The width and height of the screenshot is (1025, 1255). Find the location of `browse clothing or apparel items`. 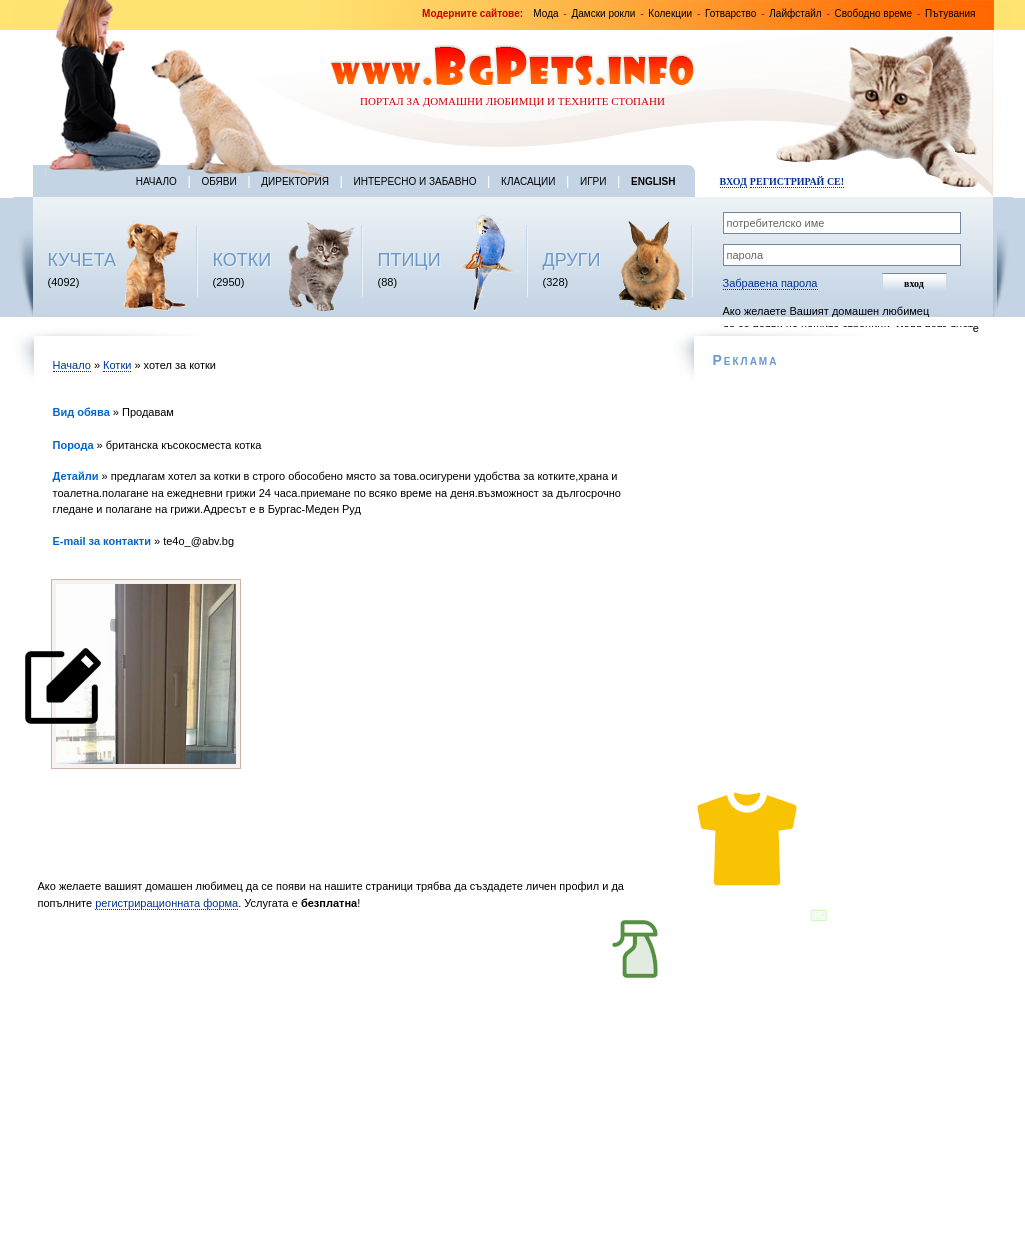

browse clothing or apparel items is located at coordinates (747, 839).